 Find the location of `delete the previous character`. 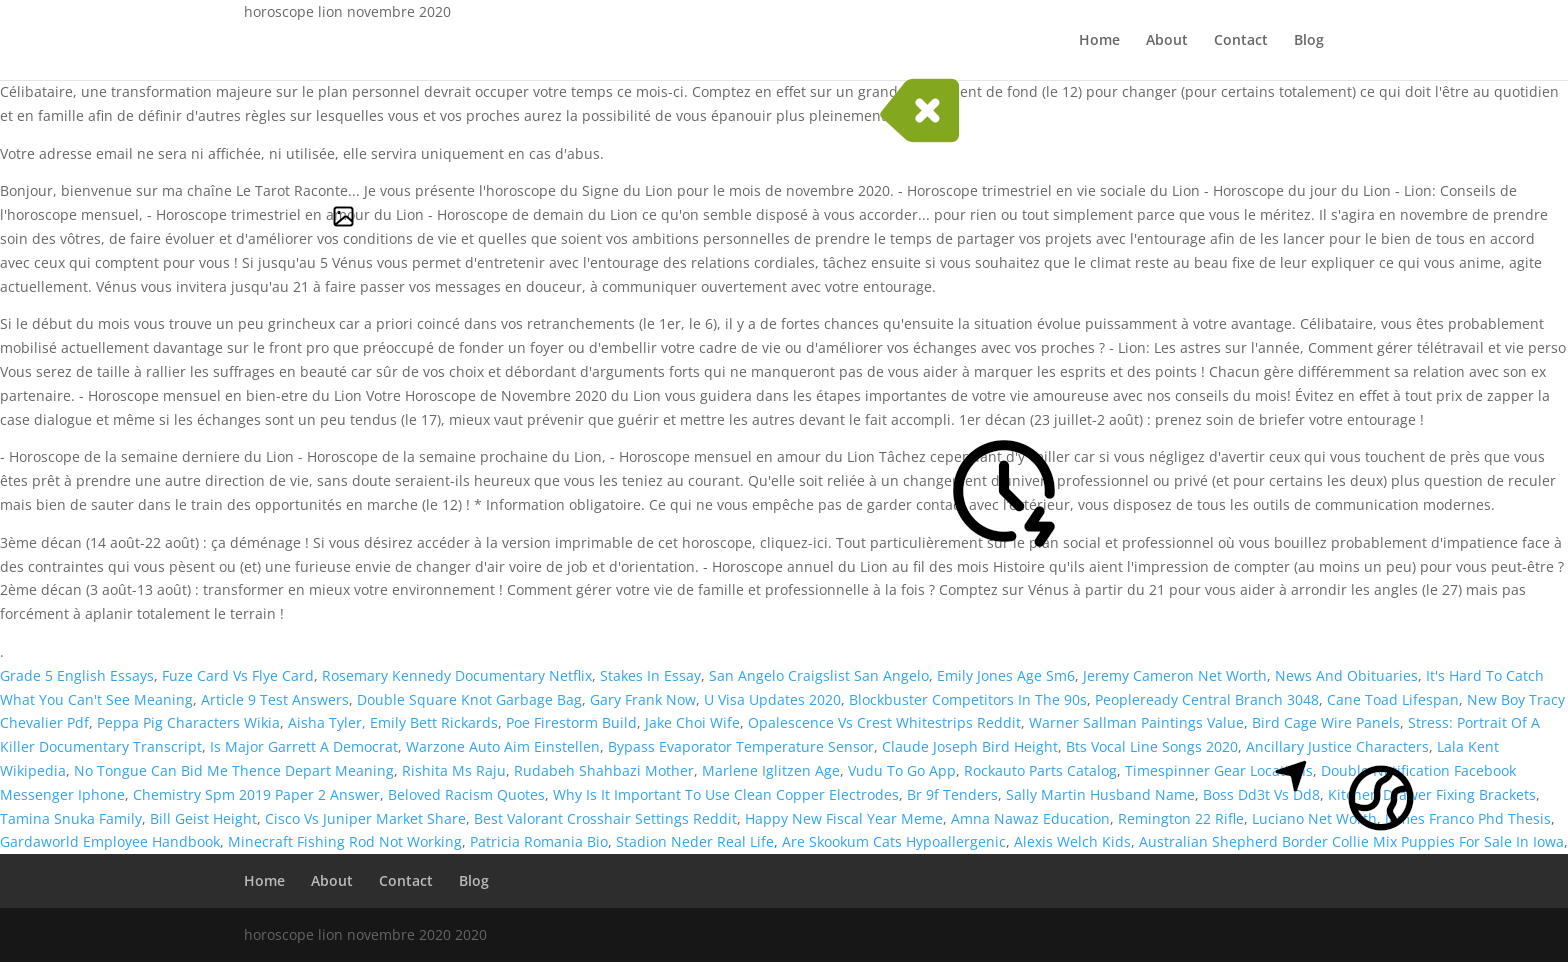

delete the previous character is located at coordinates (919, 110).